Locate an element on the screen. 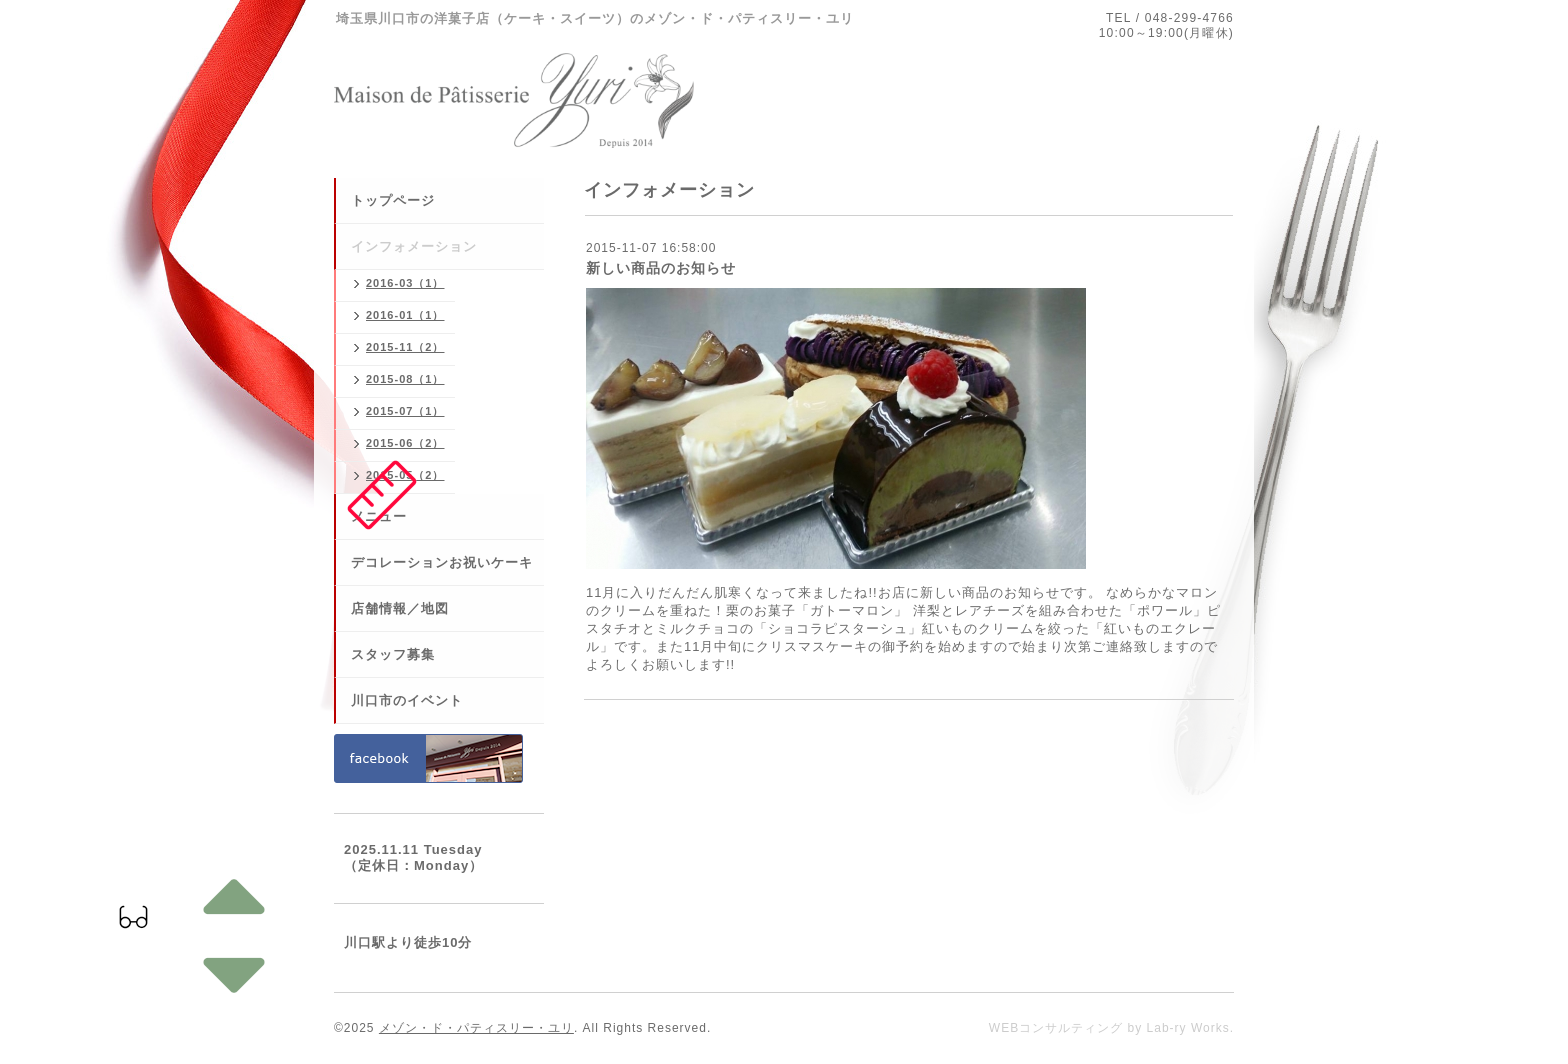 The height and width of the screenshot is (1064, 1568). access measurement tools is located at coordinates (382, 495).